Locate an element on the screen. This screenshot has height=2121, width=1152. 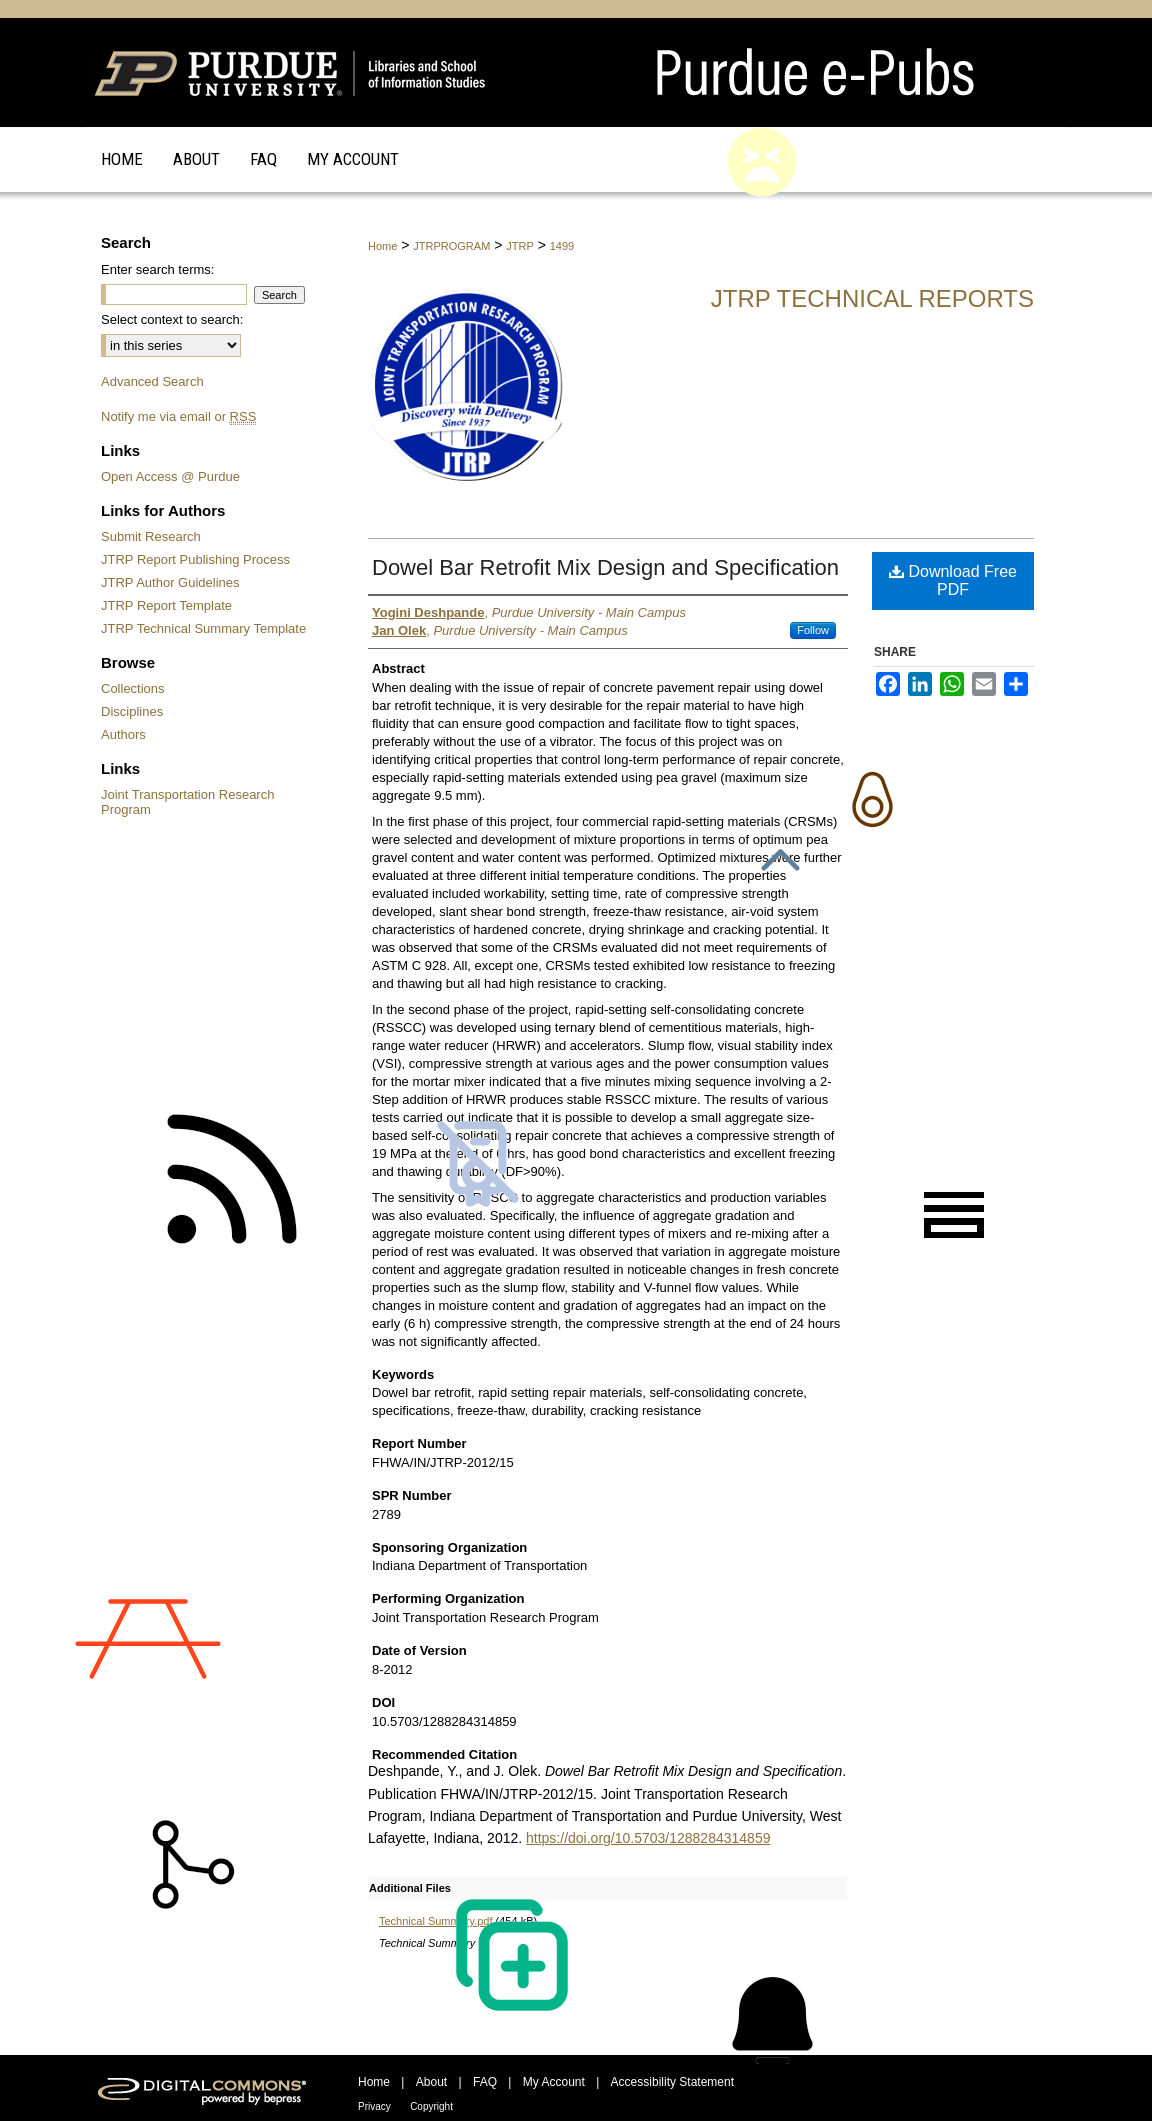
duplicate and add new item is located at coordinates (512, 1955).